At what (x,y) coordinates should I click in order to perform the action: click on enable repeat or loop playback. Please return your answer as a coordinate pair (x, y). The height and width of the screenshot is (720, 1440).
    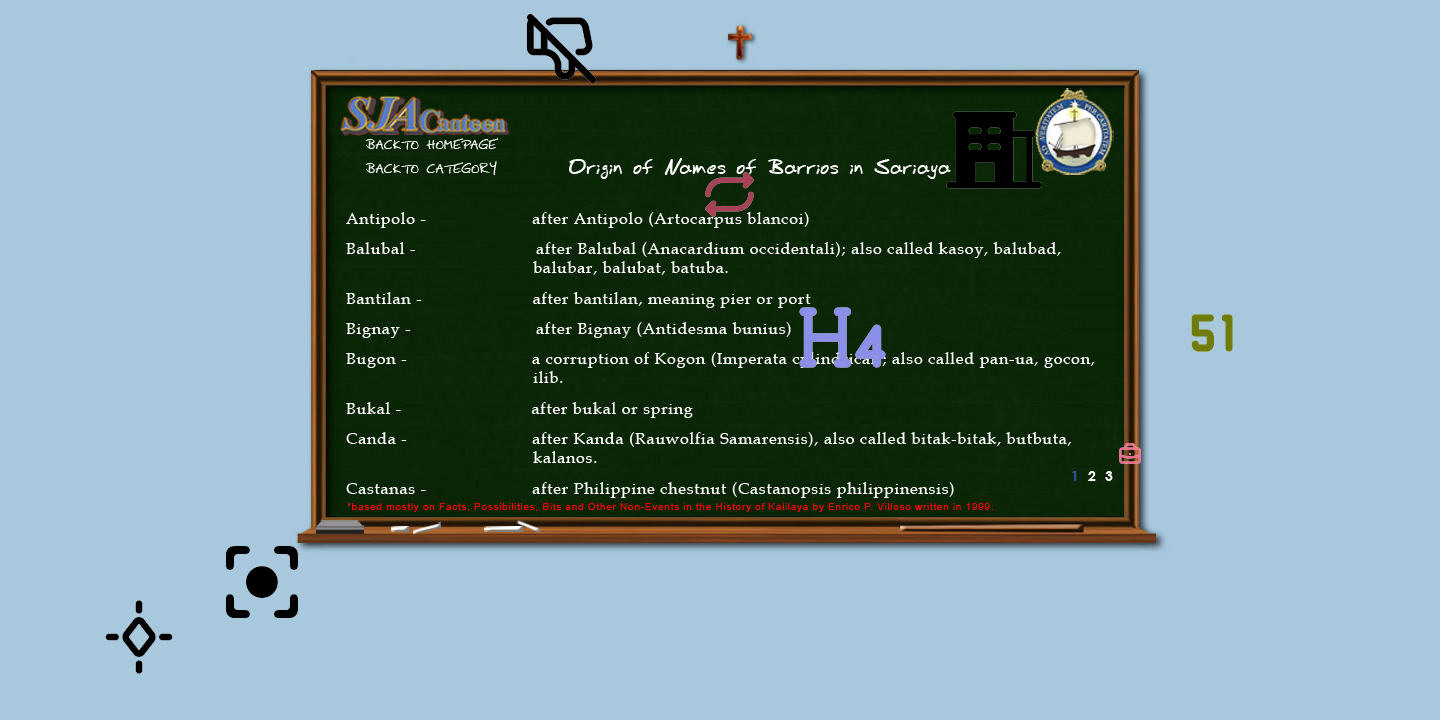
    Looking at the image, I should click on (729, 194).